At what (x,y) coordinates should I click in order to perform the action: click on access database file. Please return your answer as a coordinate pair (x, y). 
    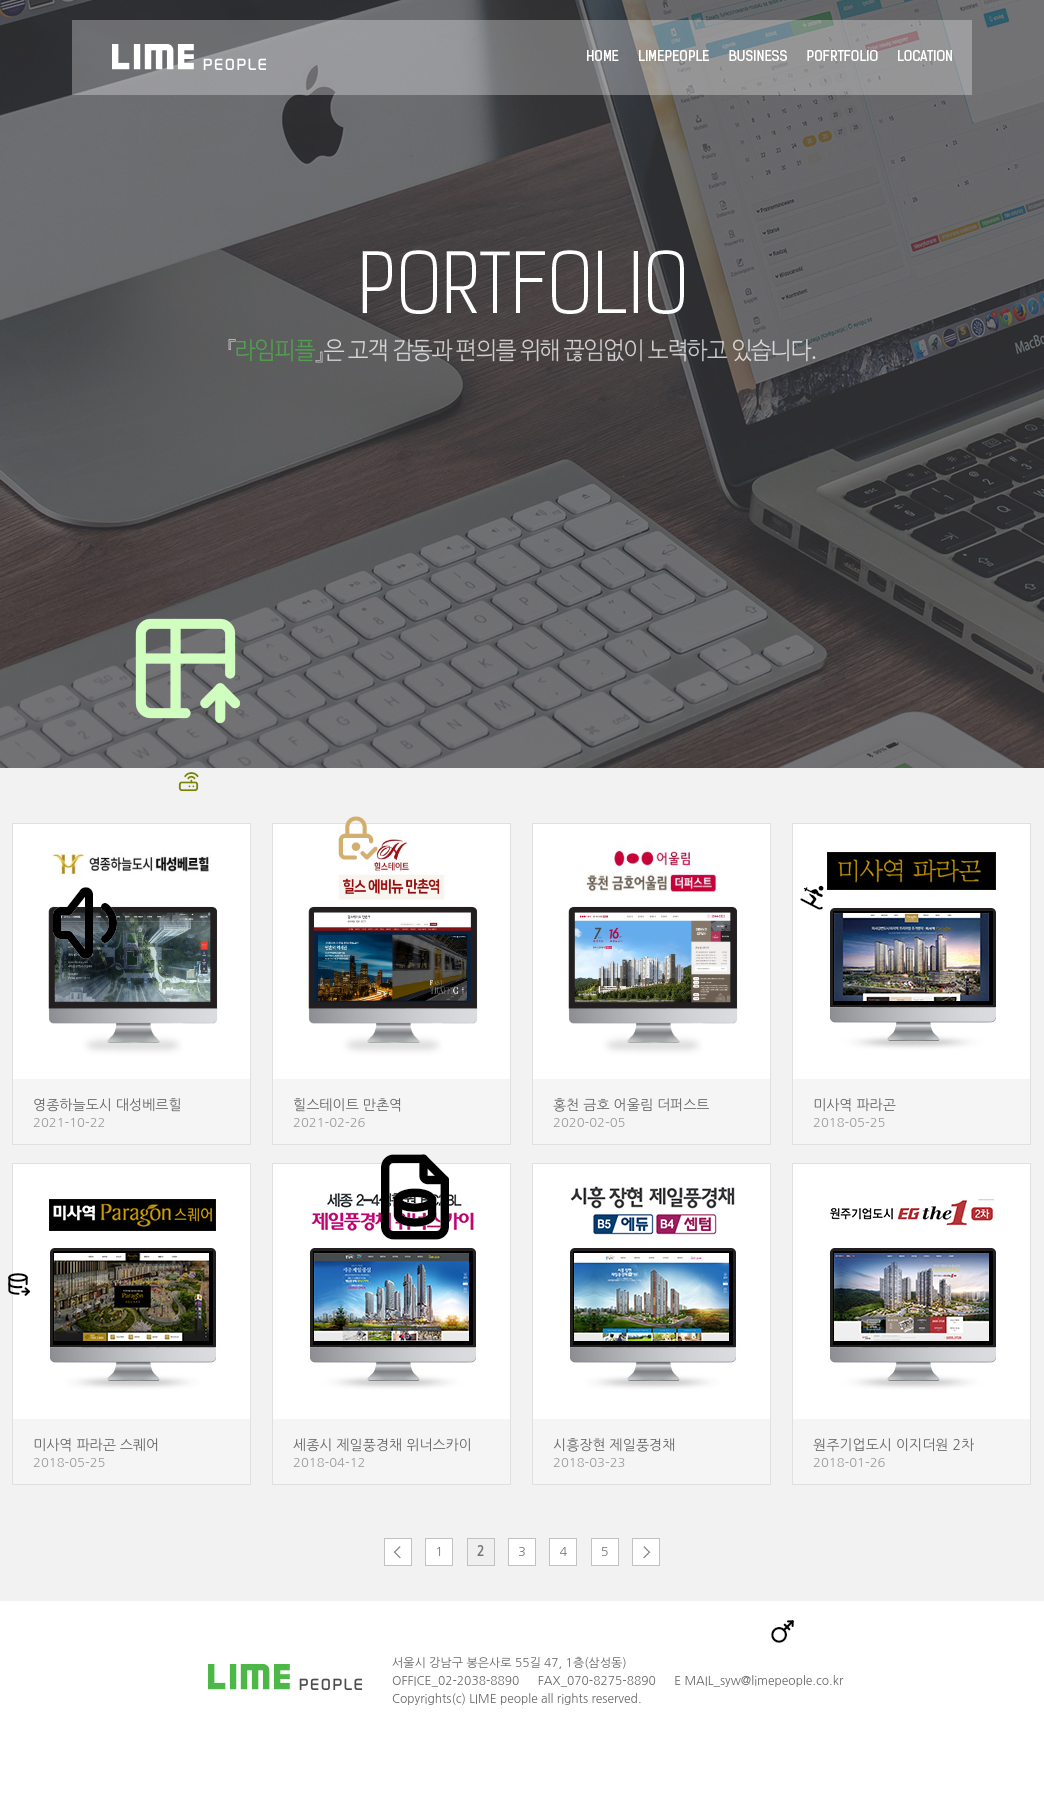
    Looking at the image, I should click on (415, 1197).